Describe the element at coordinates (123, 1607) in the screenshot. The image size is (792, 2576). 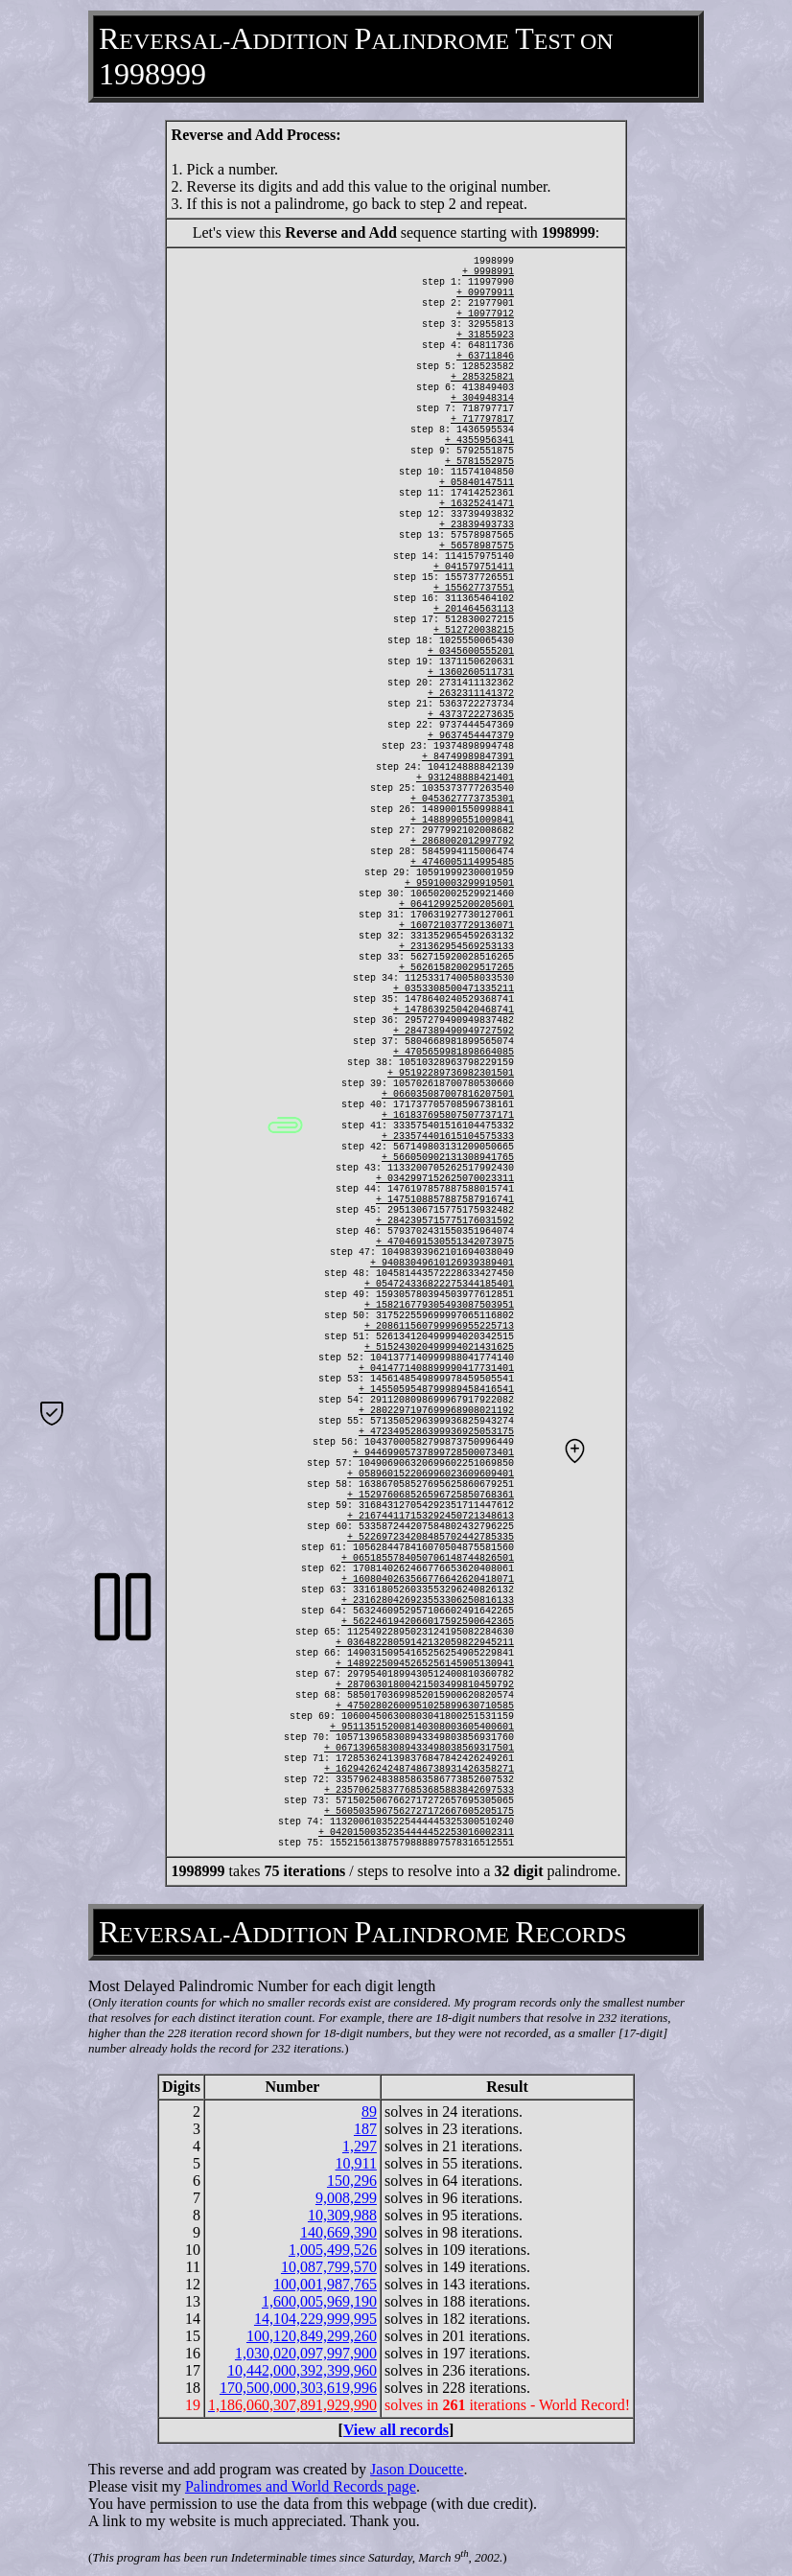
I see `switch to column view layout` at that location.